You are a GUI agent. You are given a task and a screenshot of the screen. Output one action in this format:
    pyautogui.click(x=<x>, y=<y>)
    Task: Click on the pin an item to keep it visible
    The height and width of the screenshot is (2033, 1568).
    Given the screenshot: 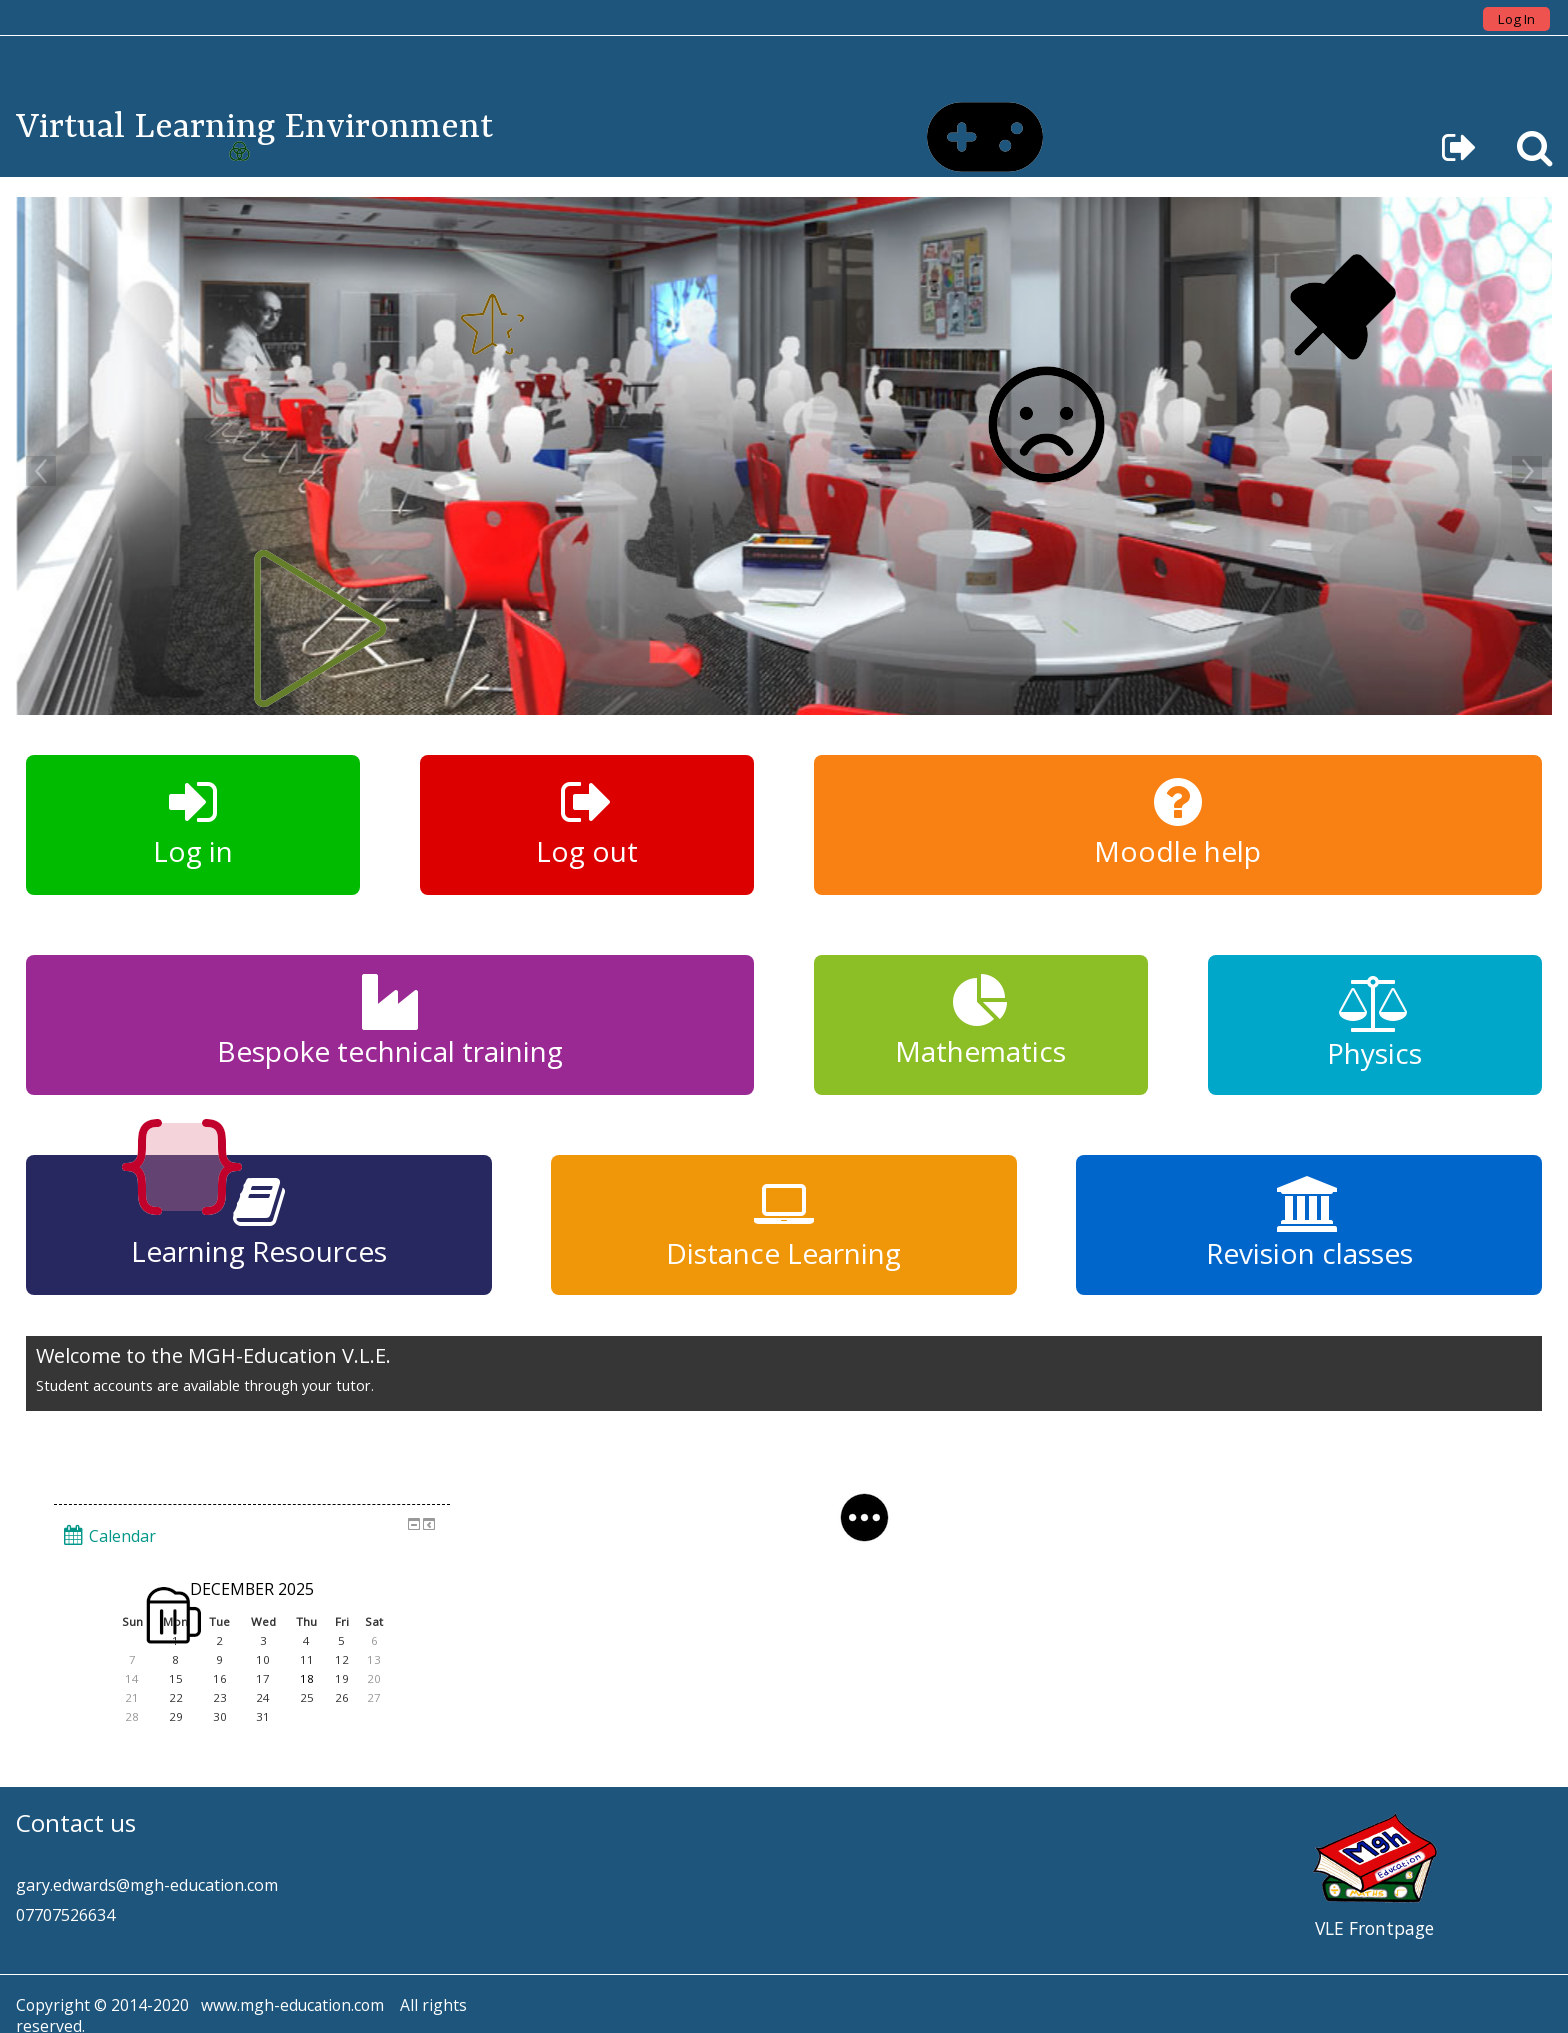 What is the action you would take?
    pyautogui.click(x=1339, y=311)
    